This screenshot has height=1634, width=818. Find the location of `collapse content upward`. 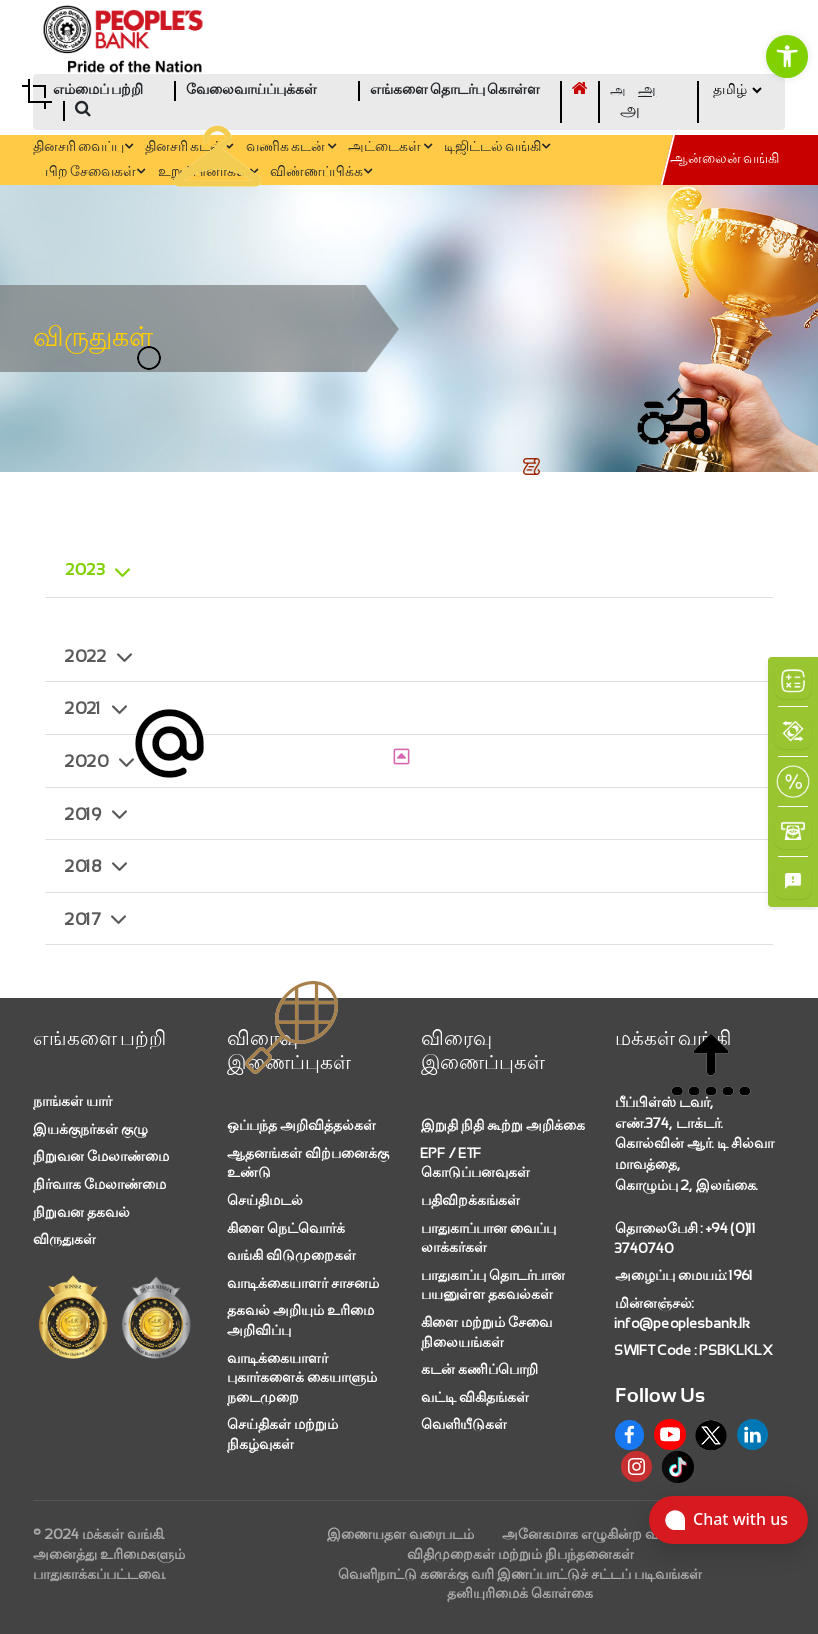

collapse content upward is located at coordinates (711, 1070).